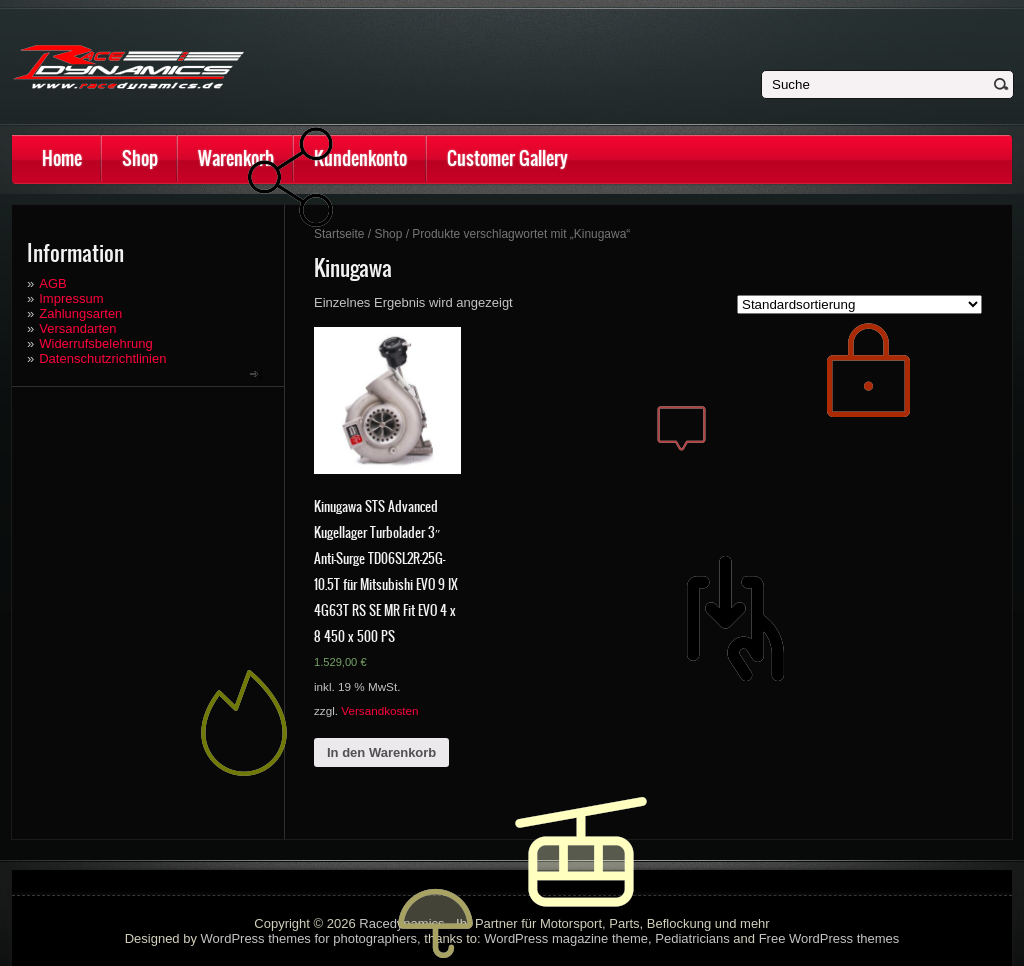 The width and height of the screenshot is (1024, 966). Describe the element at coordinates (681, 426) in the screenshot. I see `open chat or messaging` at that location.